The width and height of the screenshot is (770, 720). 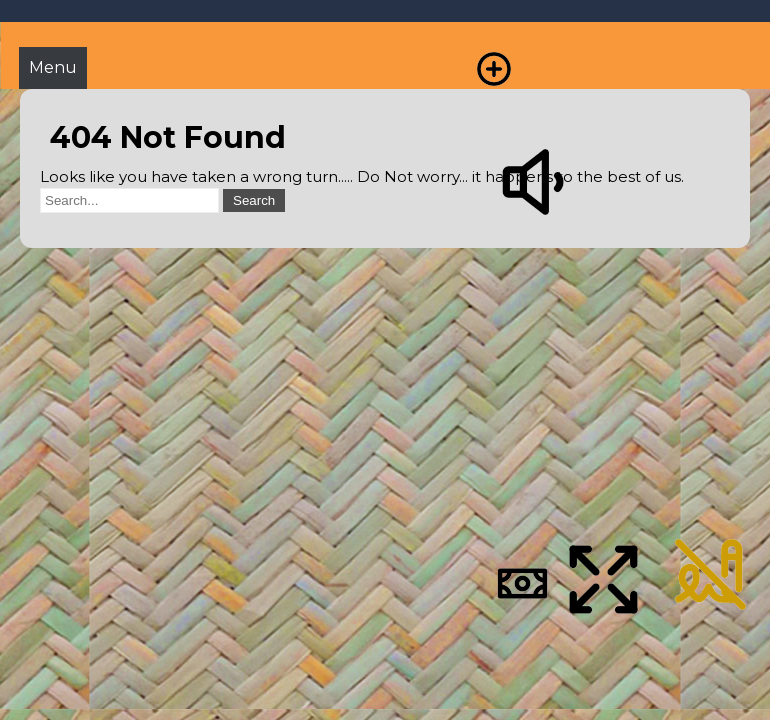 What do you see at coordinates (522, 583) in the screenshot?
I see `view account balance or funds` at bounding box center [522, 583].